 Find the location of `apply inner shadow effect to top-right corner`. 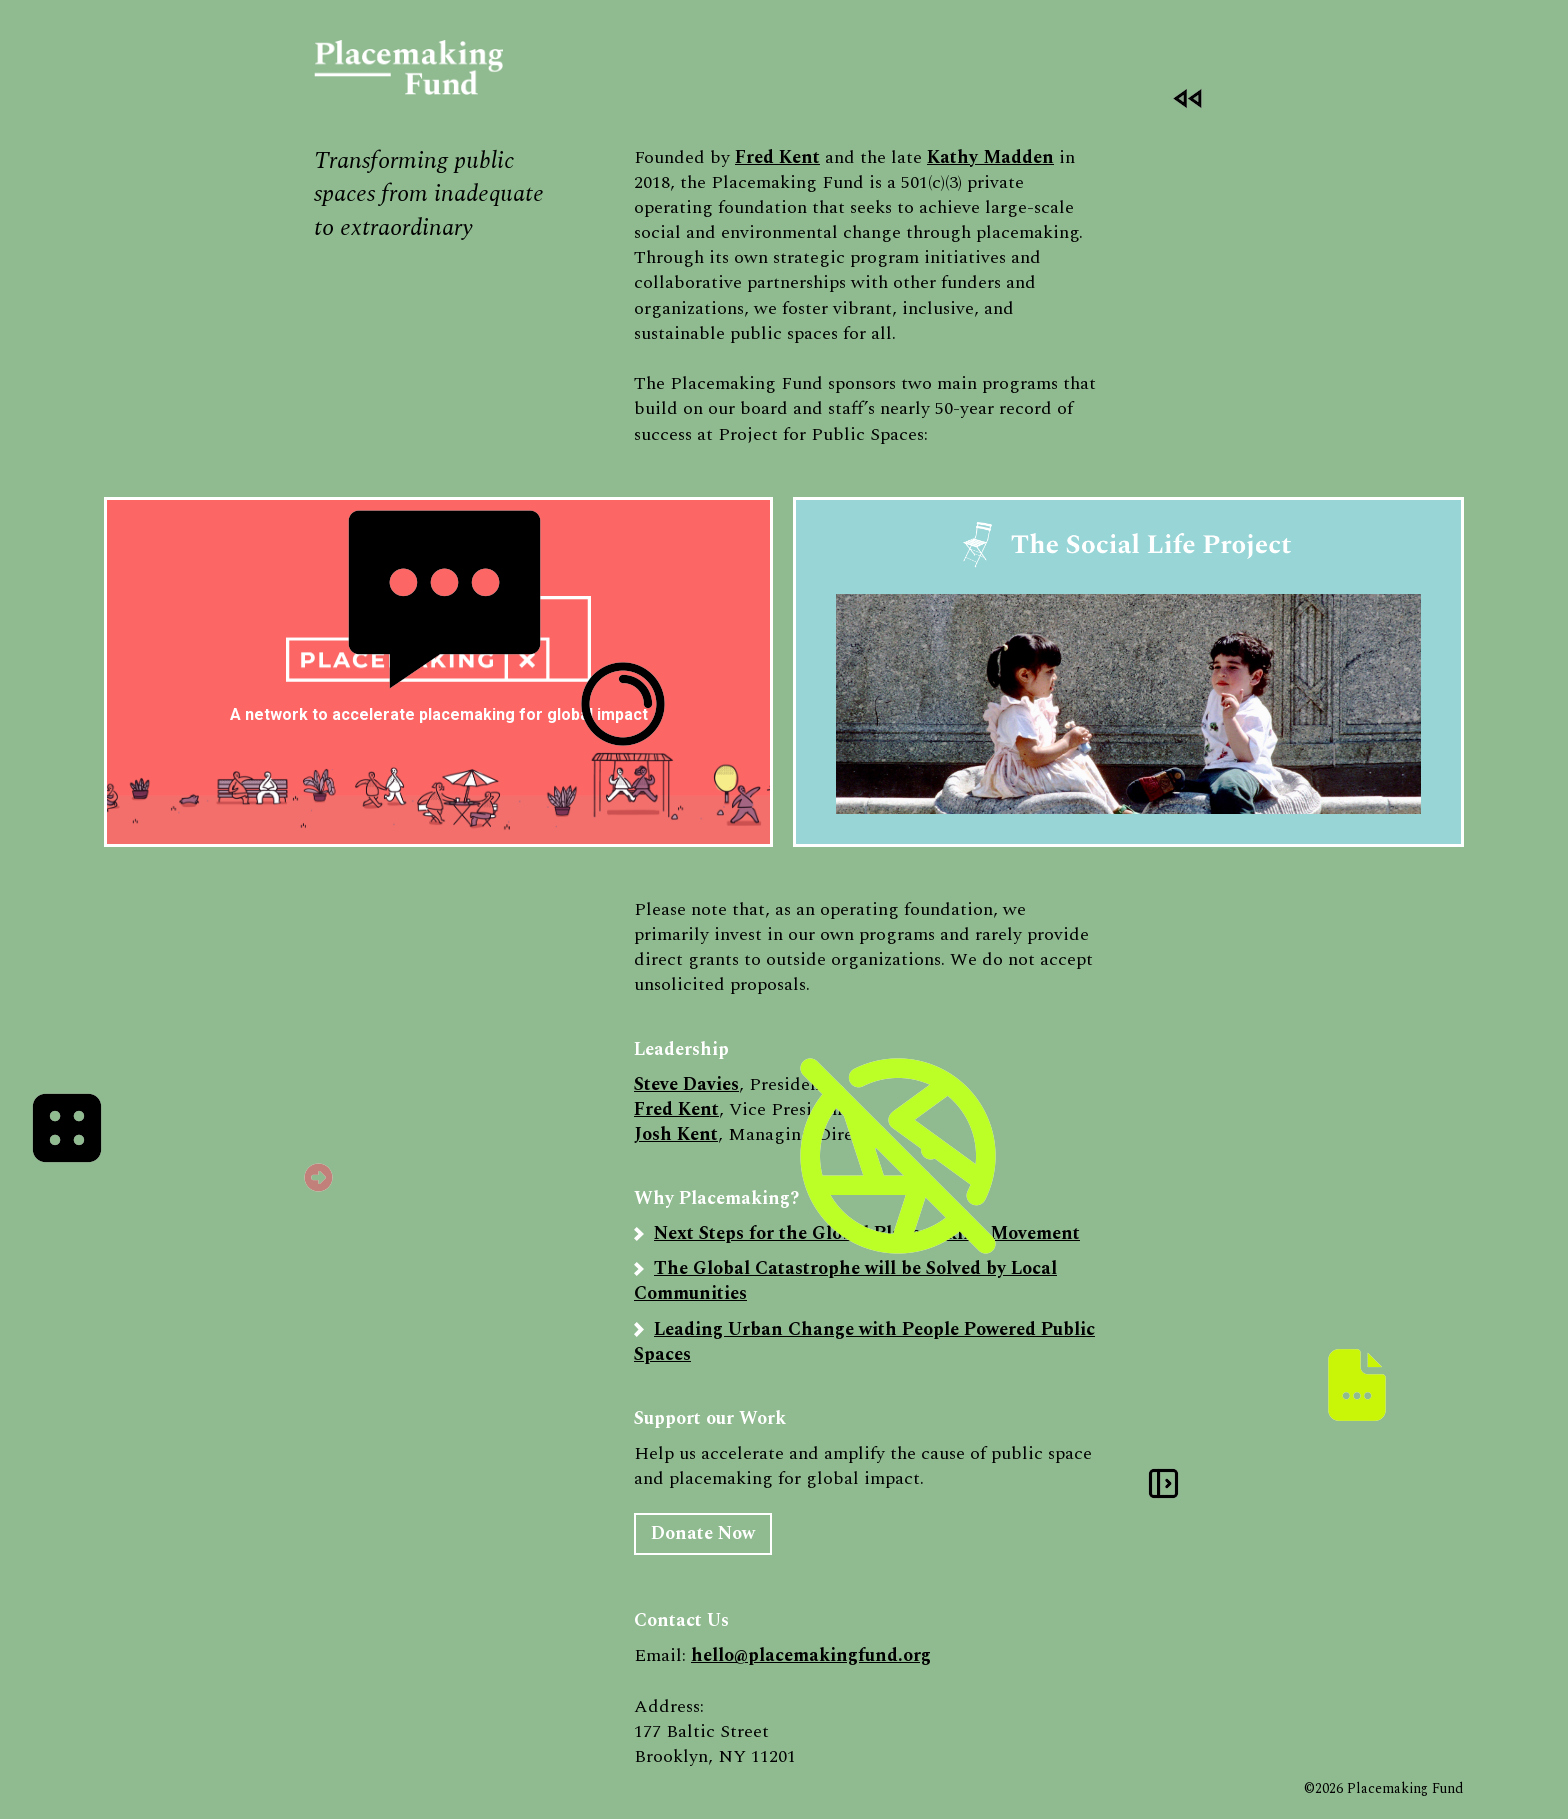

apply inner shadow effect to top-right corner is located at coordinates (623, 704).